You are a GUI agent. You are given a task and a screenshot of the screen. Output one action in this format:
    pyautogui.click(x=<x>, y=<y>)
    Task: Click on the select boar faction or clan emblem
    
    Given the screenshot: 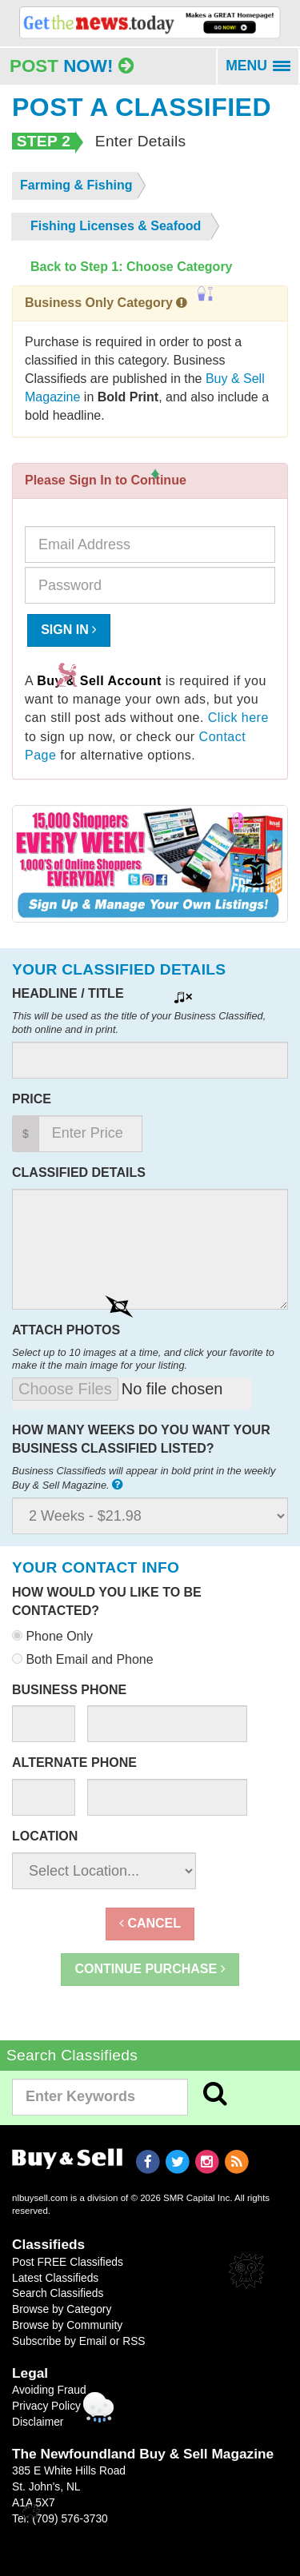 What is the action you would take?
    pyautogui.click(x=31, y=2511)
    